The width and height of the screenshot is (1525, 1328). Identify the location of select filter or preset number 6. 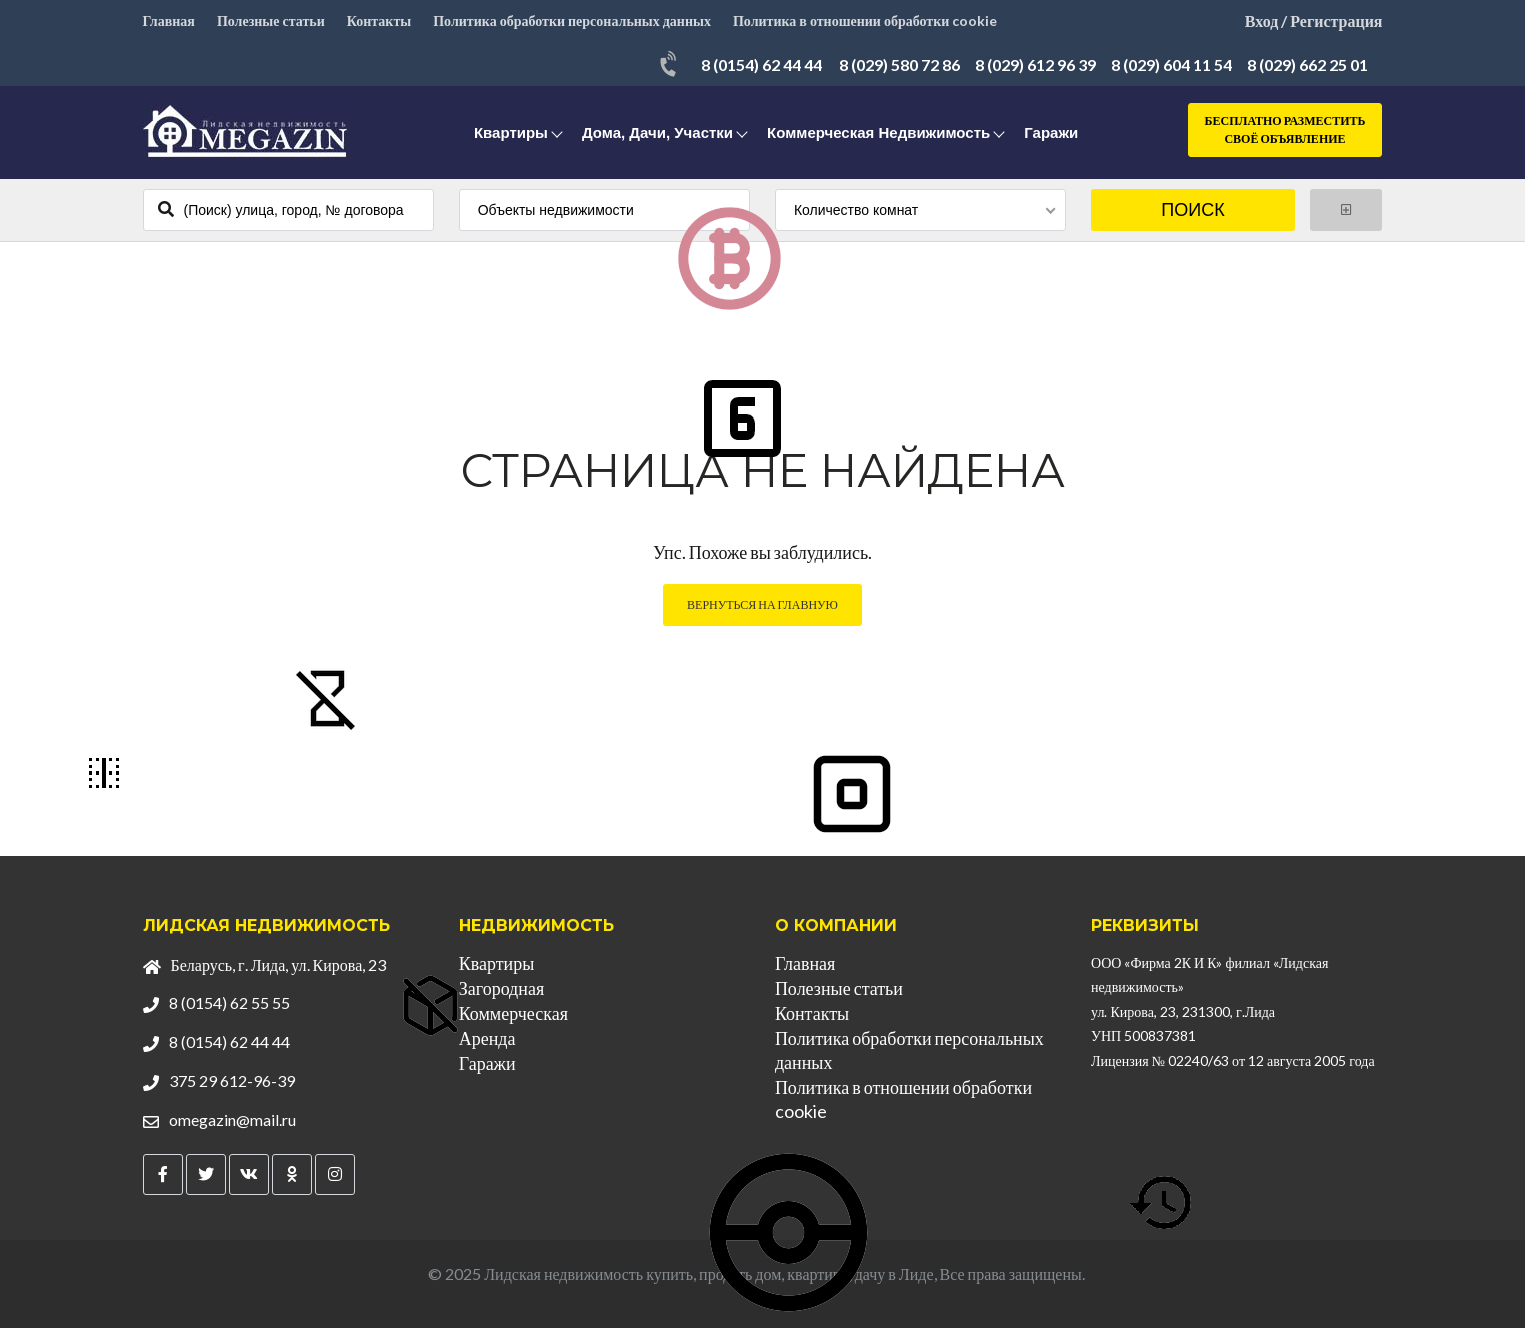
(742, 418).